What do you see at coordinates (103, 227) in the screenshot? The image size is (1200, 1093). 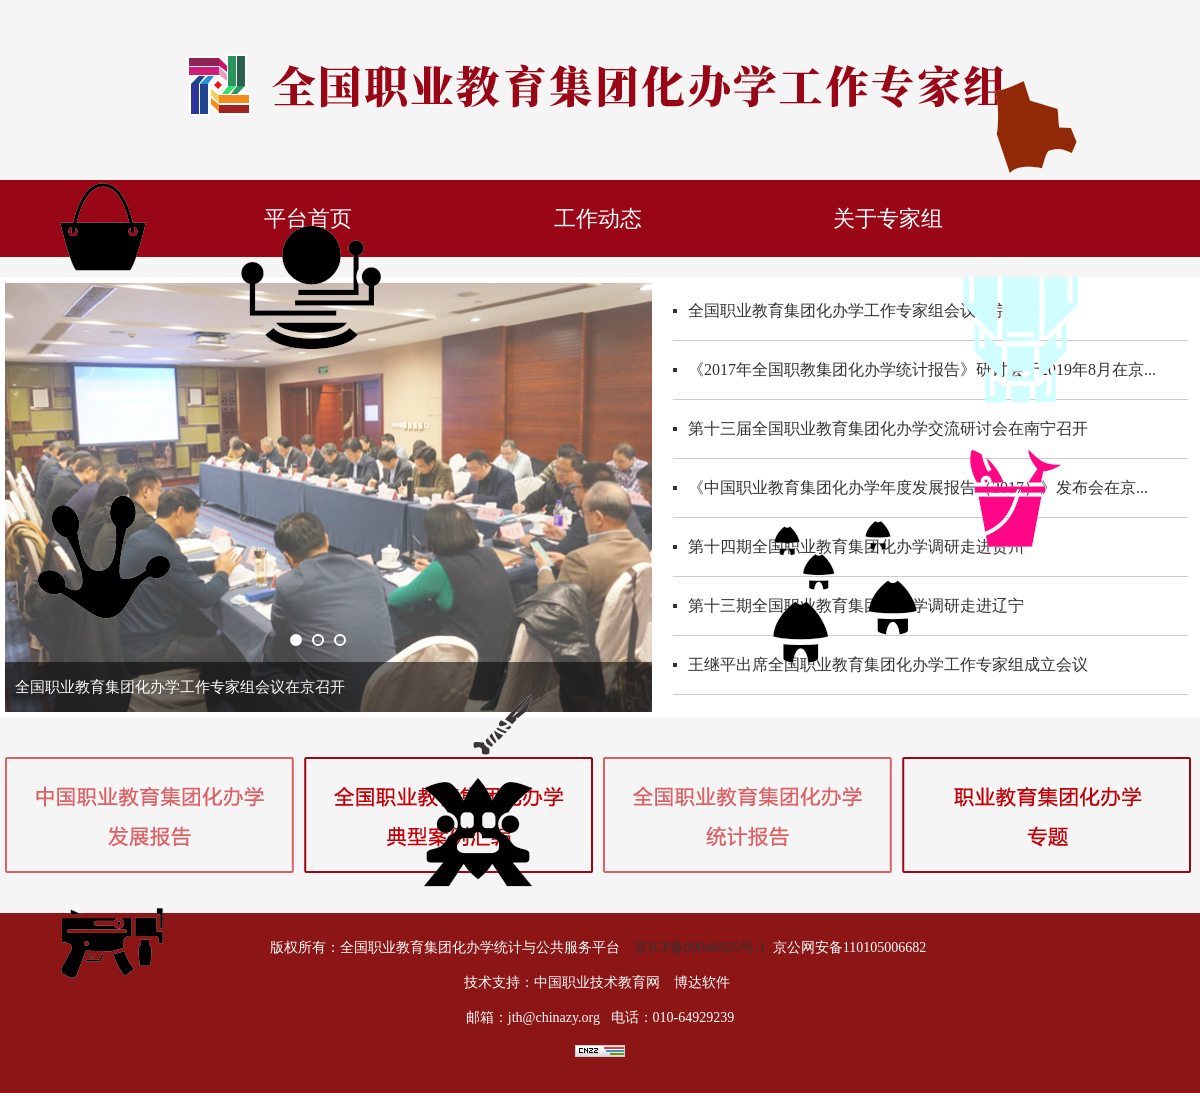 I see `access beach or vacation-related items` at bounding box center [103, 227].